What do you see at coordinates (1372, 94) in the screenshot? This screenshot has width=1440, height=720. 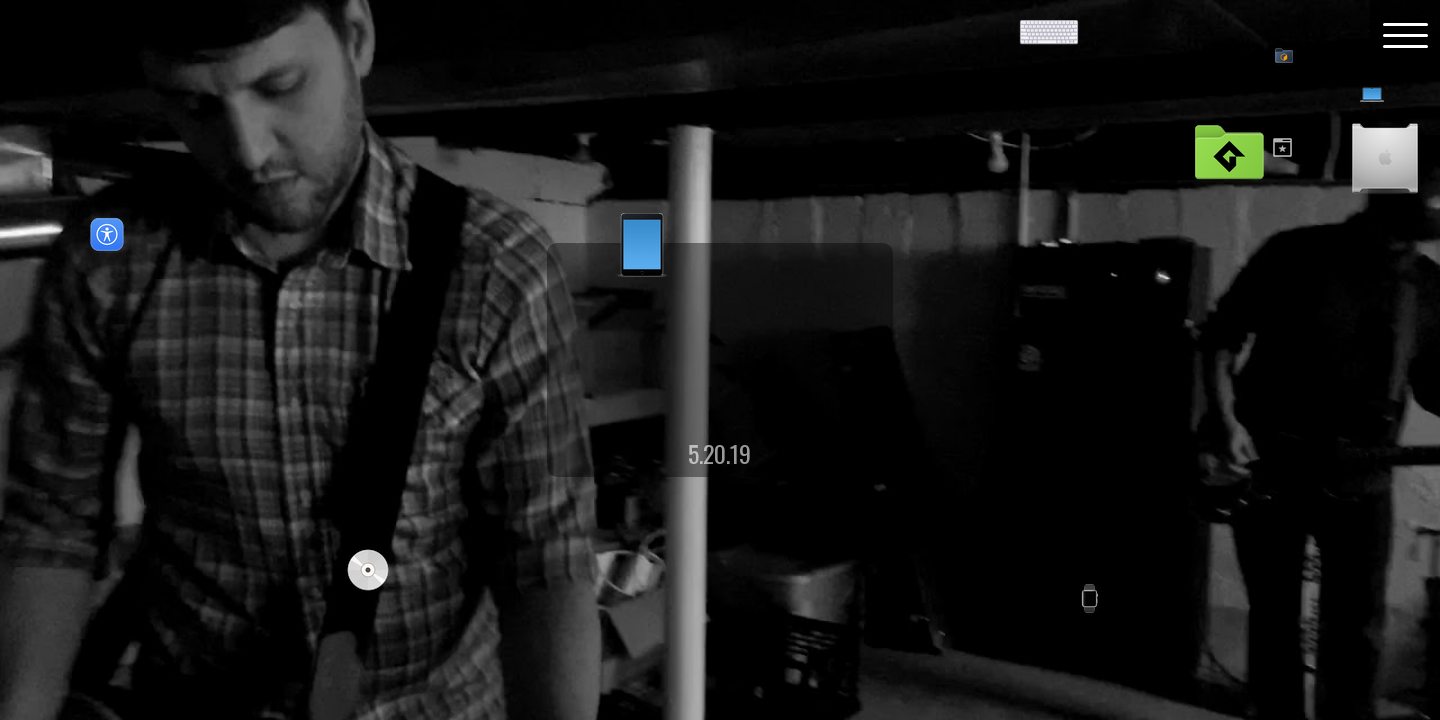 I see `represents this macbook pro device in system settings` at bounding box center [1372, 94].